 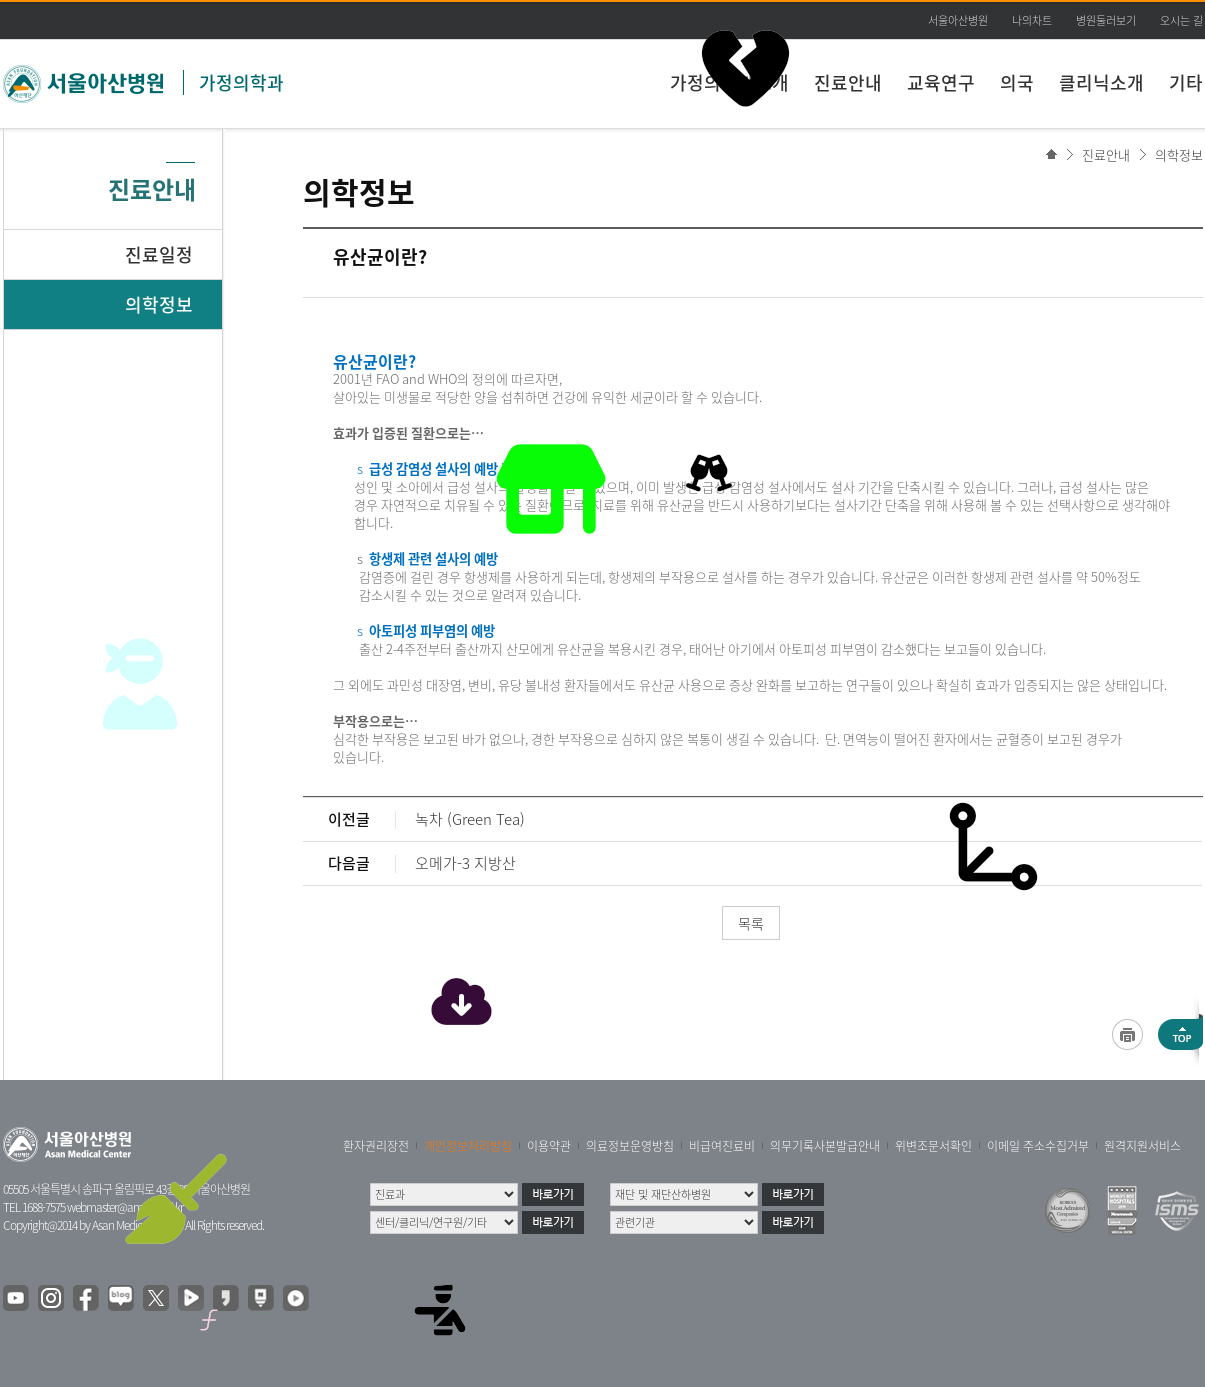 I want to click on access mathematical functions or formulas, so click(x=209, y=1320).